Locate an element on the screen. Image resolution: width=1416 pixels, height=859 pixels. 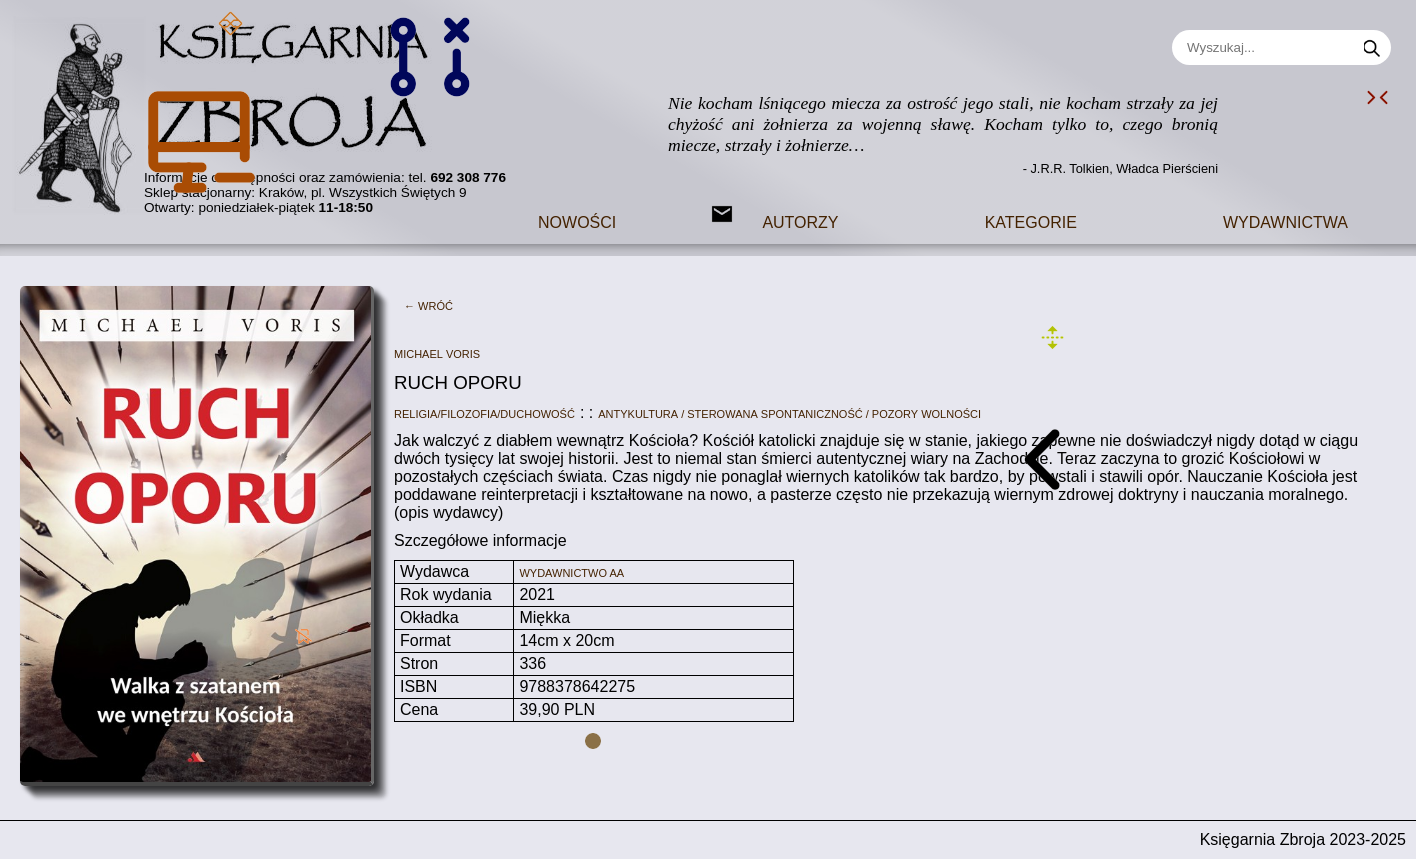
indicates a closed or rejected pull request is located at coordinates (430, 57).